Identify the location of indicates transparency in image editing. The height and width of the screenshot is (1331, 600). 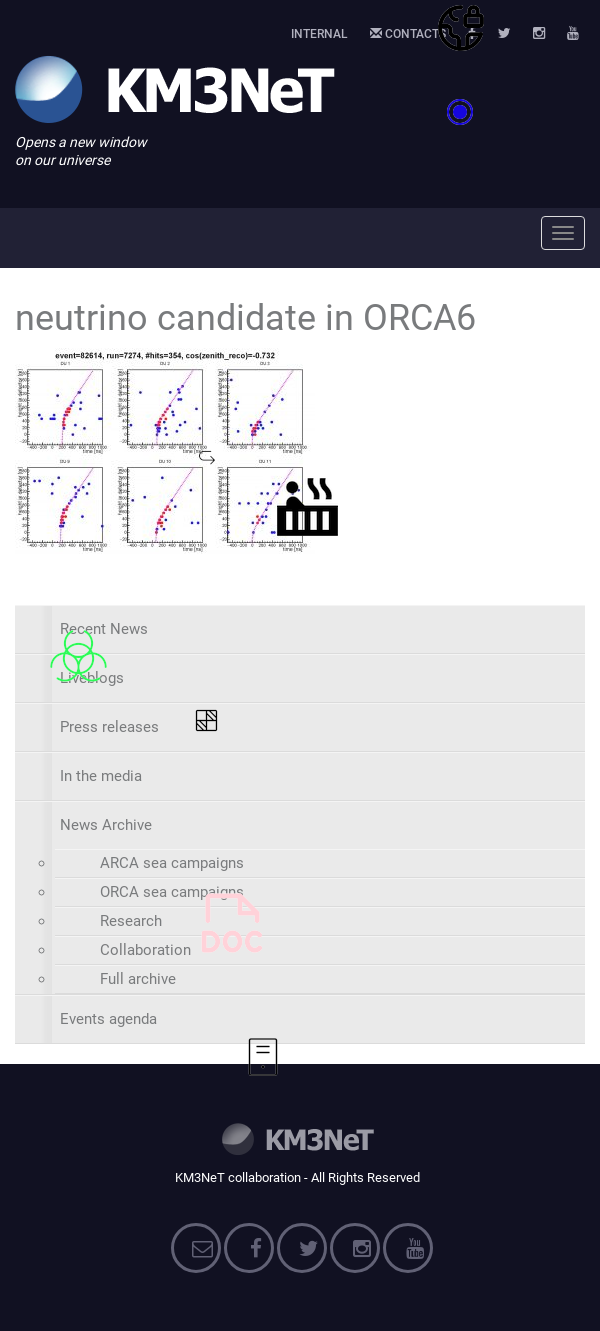
(206, 720).